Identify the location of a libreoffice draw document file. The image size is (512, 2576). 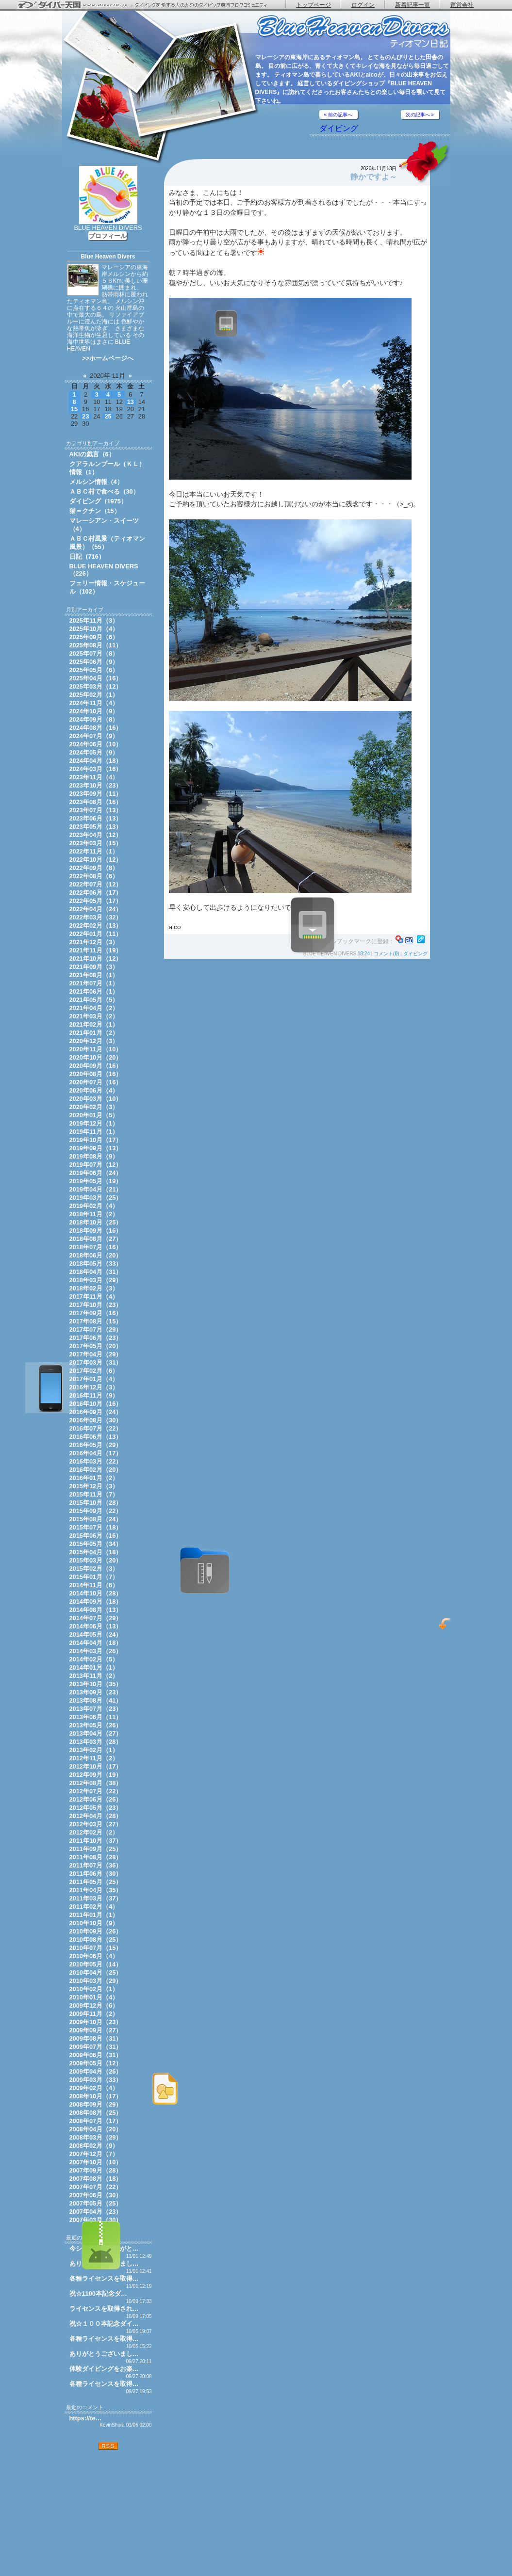
(165, 2089).